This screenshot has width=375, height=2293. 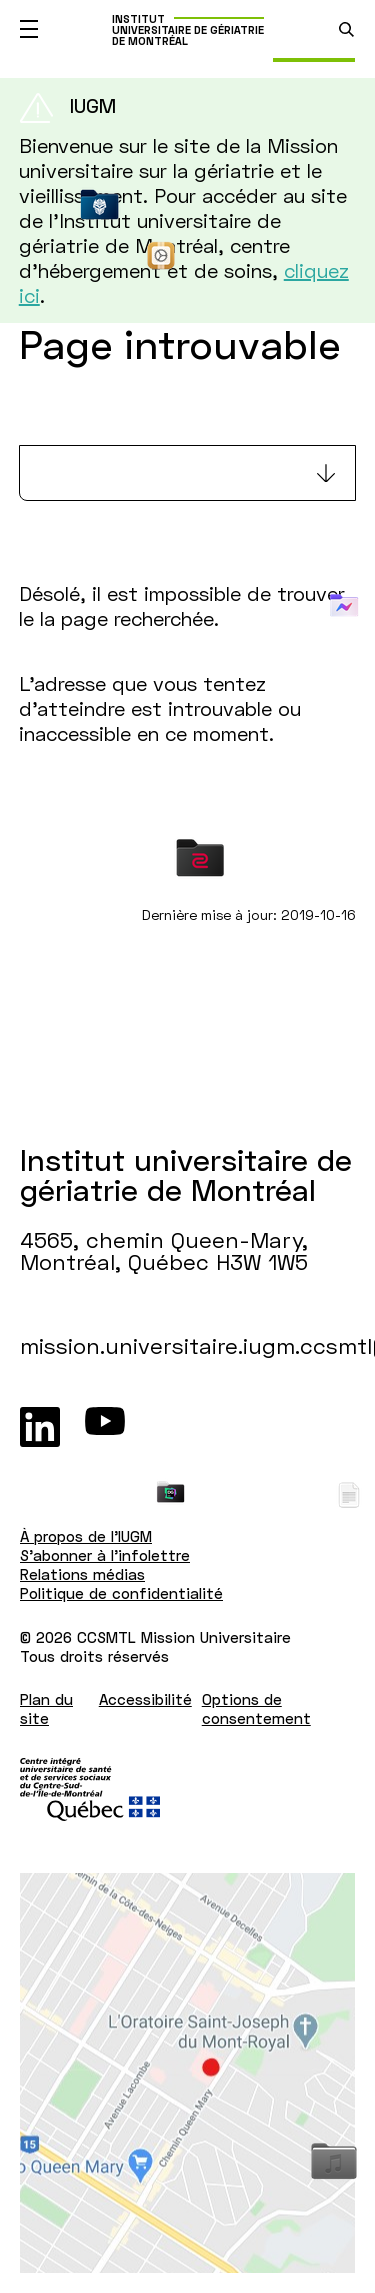 What do you see at coordinates (334, 2161) in the screenshot?
I see `open your music files folder` at bounding box center [334, 2161].